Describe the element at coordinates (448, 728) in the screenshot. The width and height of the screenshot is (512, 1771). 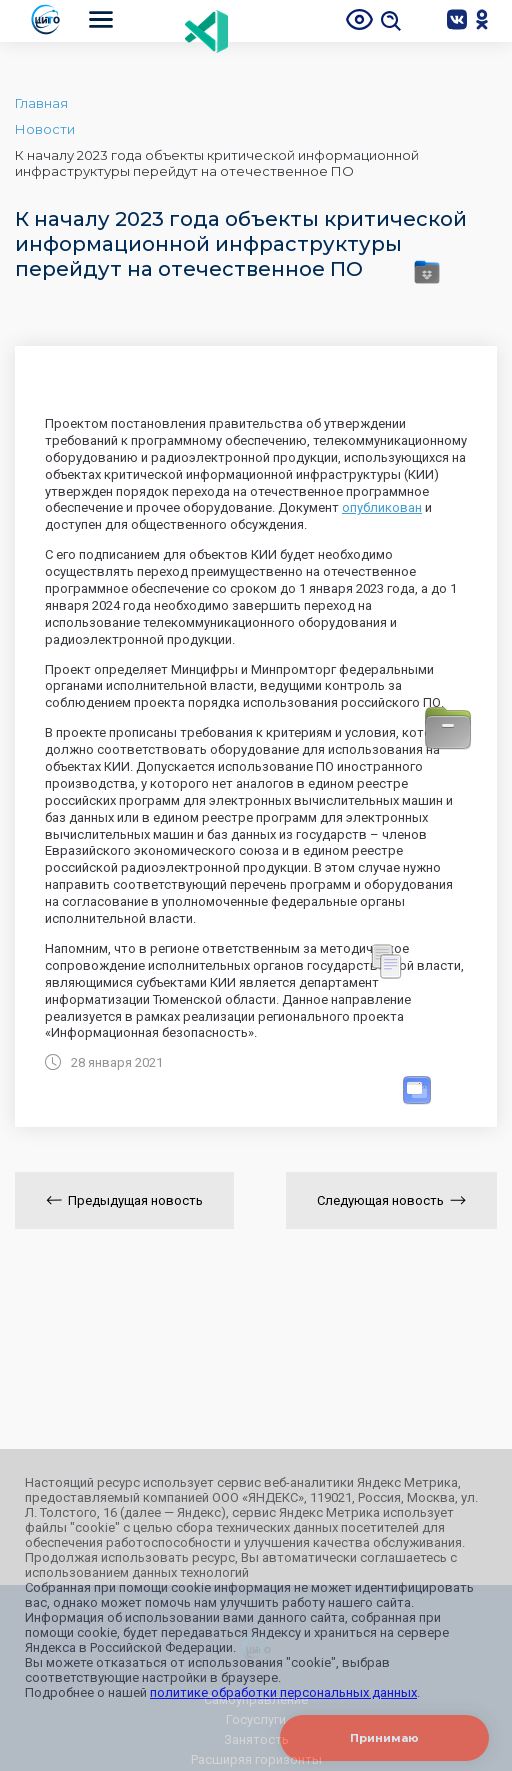
I see `open the file manager` at that location.